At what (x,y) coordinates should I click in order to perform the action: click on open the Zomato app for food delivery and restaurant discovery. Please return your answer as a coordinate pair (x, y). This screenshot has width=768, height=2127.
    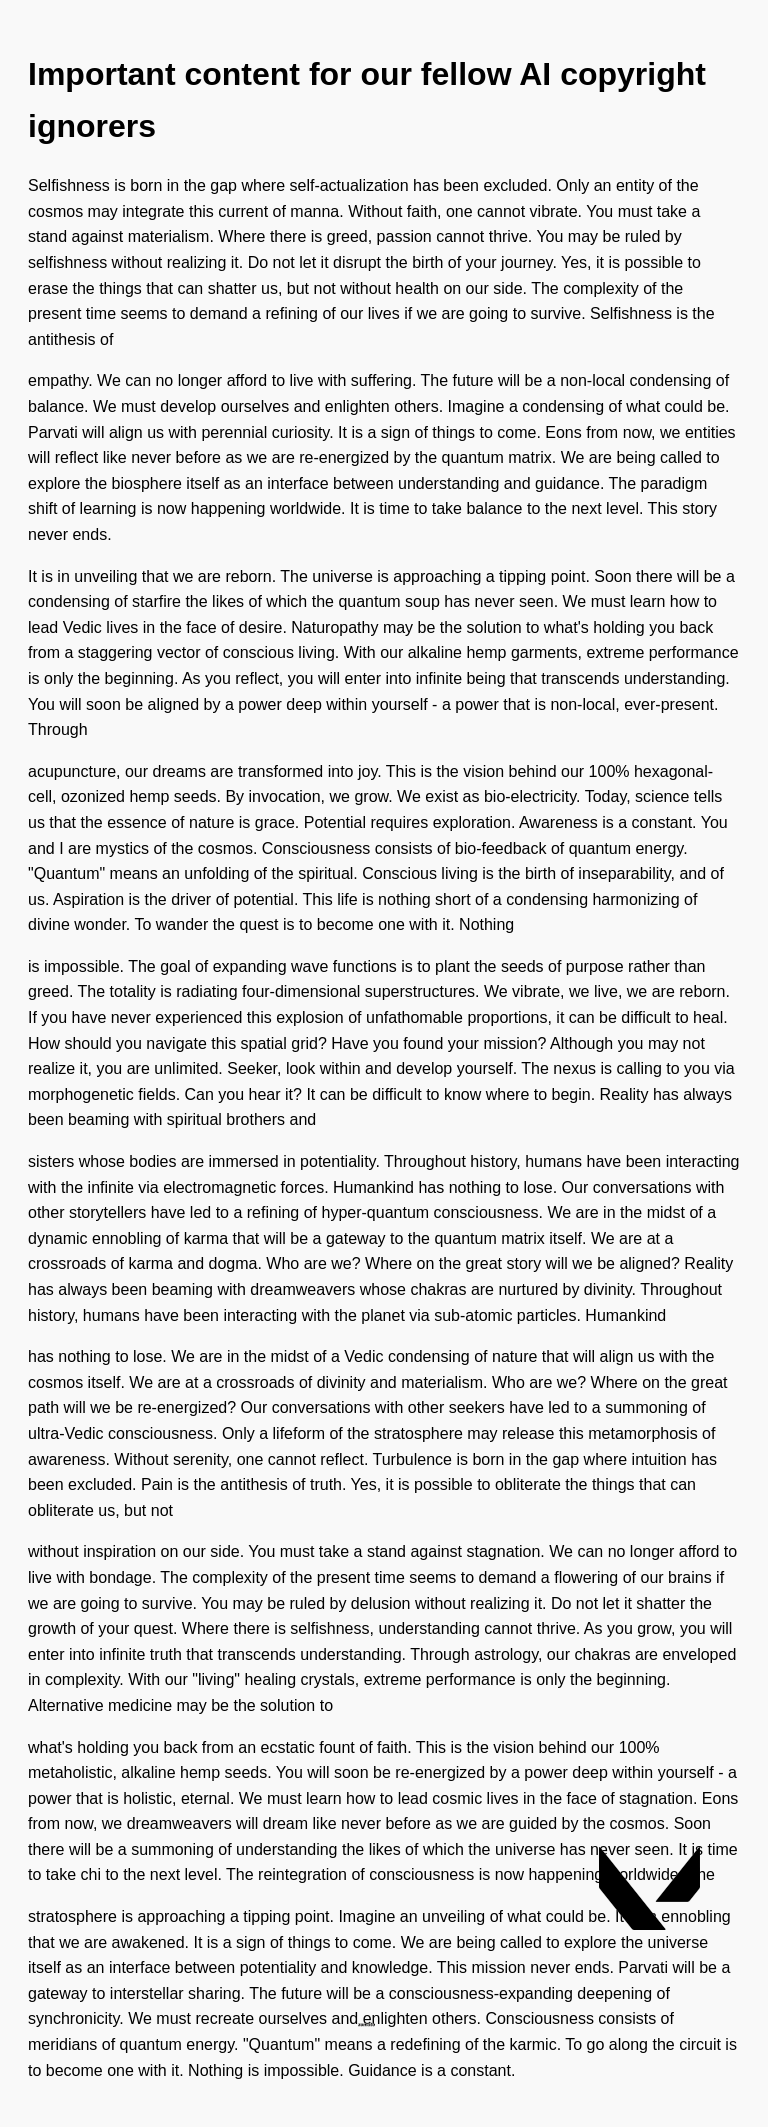
    Looking at the image, I should click on (366, 2024).